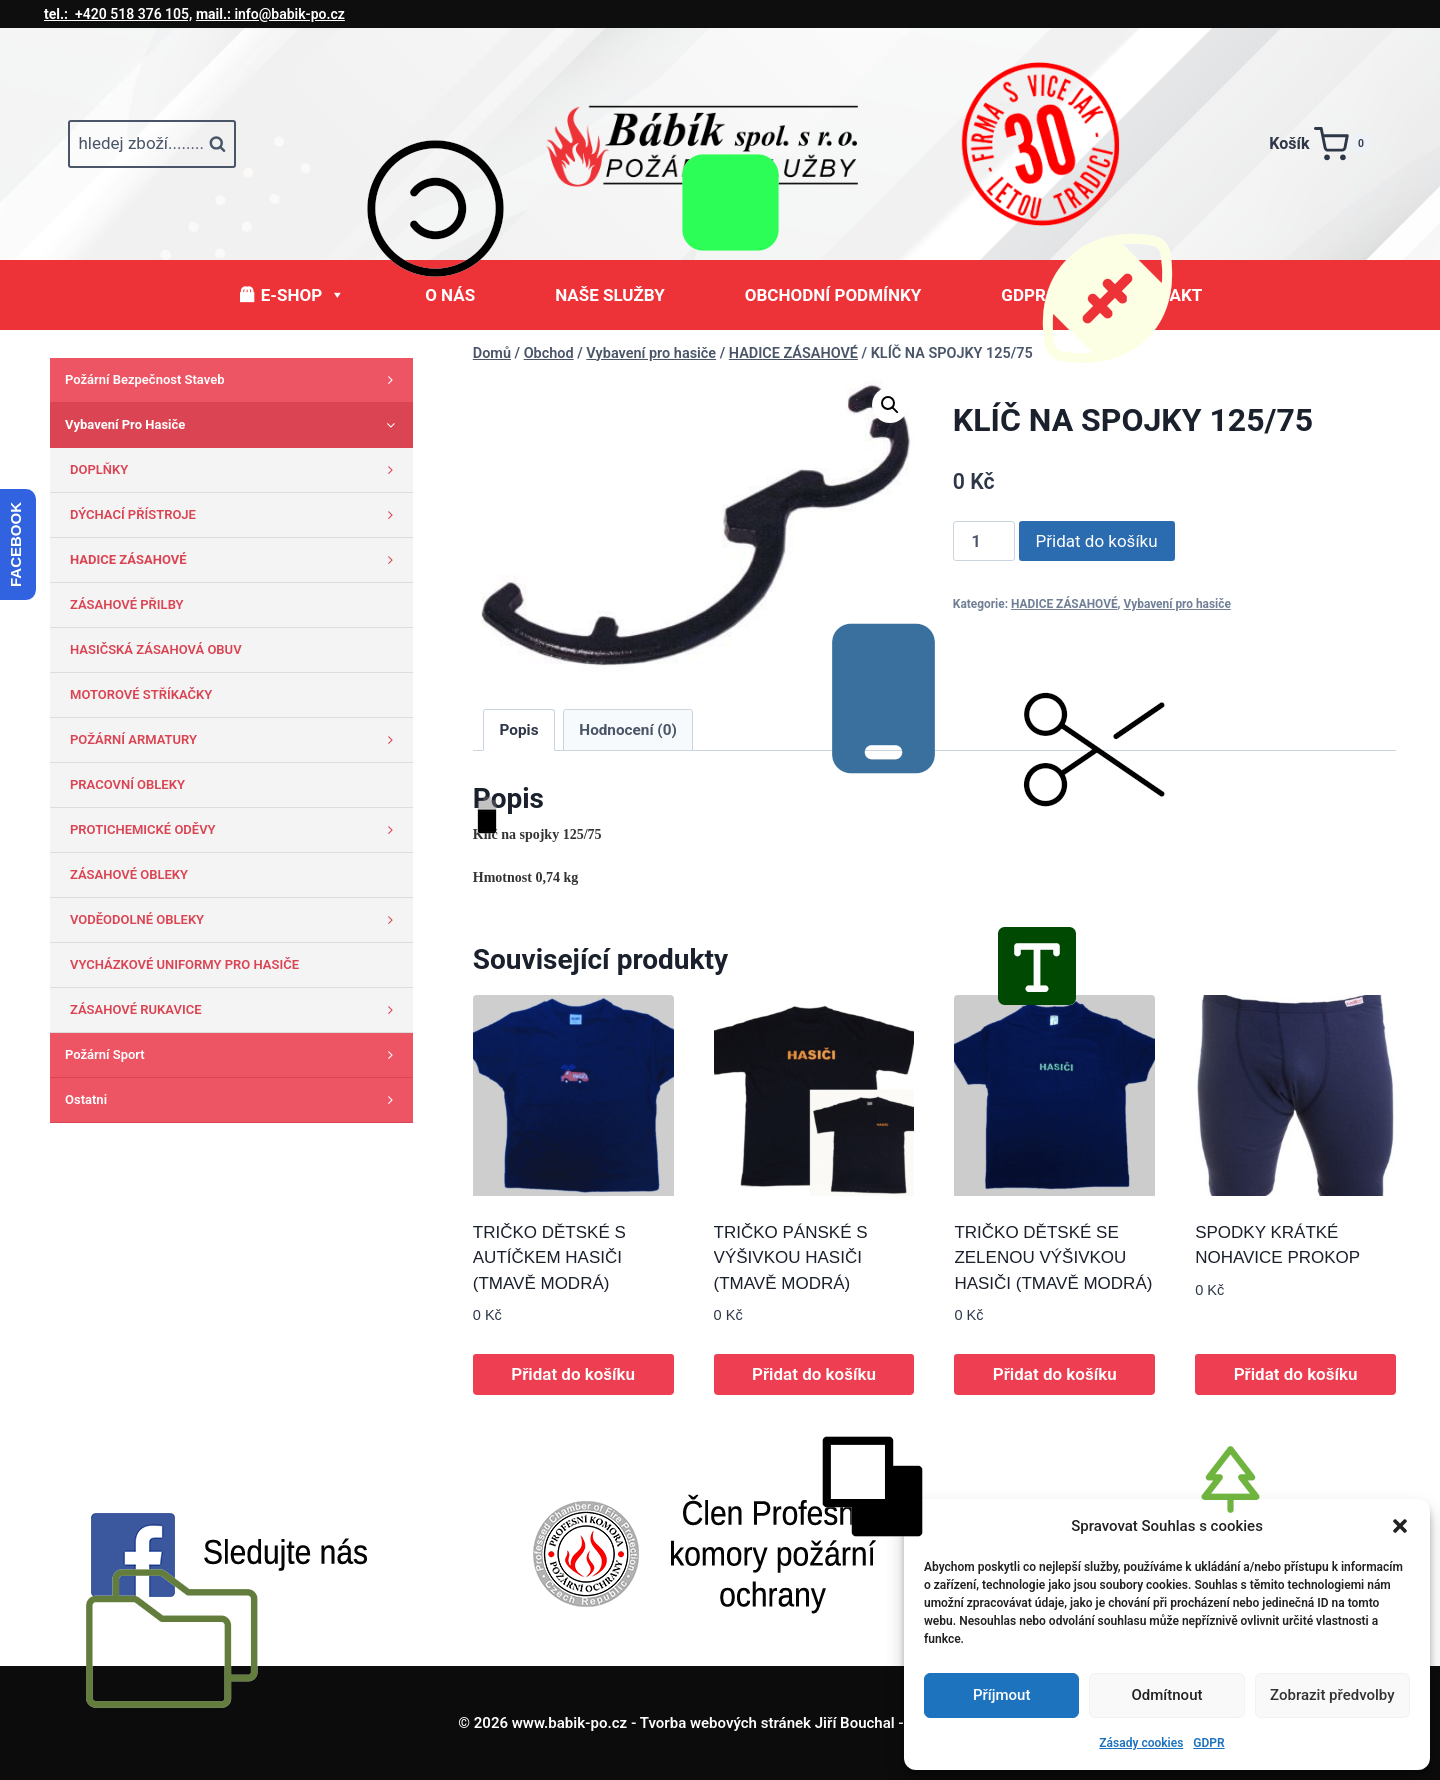 This screenshot has height=1780, width=1440. I want to click on format text or access text styling options, so click(1037, 966).